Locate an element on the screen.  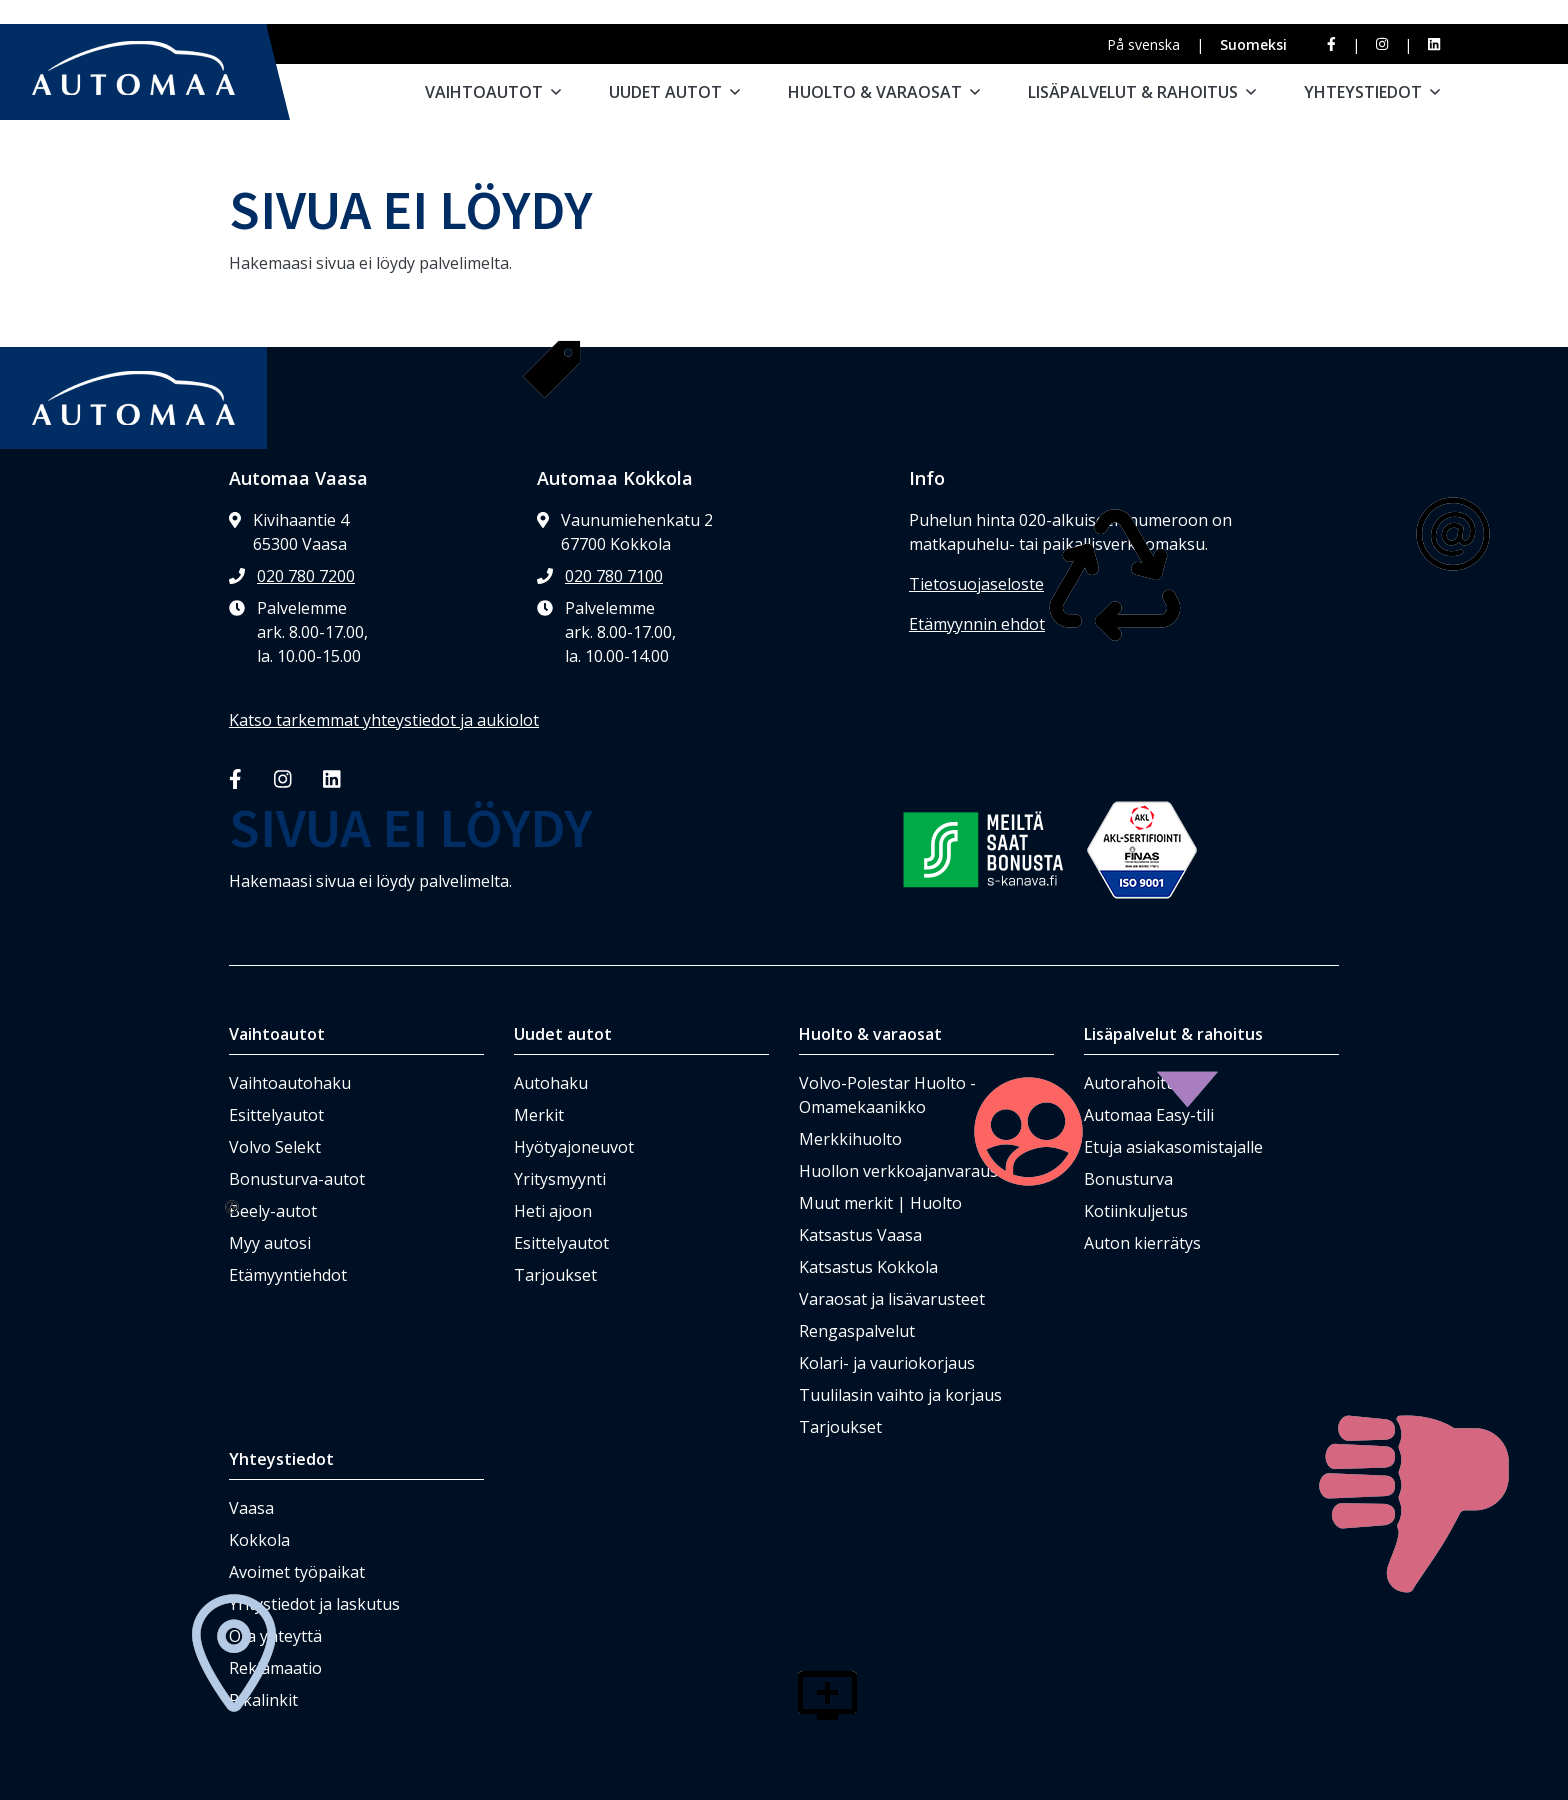
expand a dropdown menu is located at coordinates (1187, 1089).